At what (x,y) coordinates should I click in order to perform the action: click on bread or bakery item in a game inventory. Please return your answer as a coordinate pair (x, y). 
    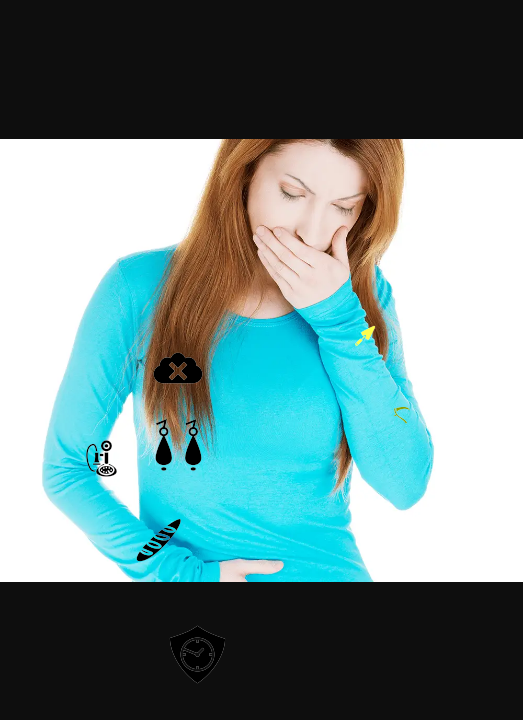
    Looking at the image, I should click on (159, 540).